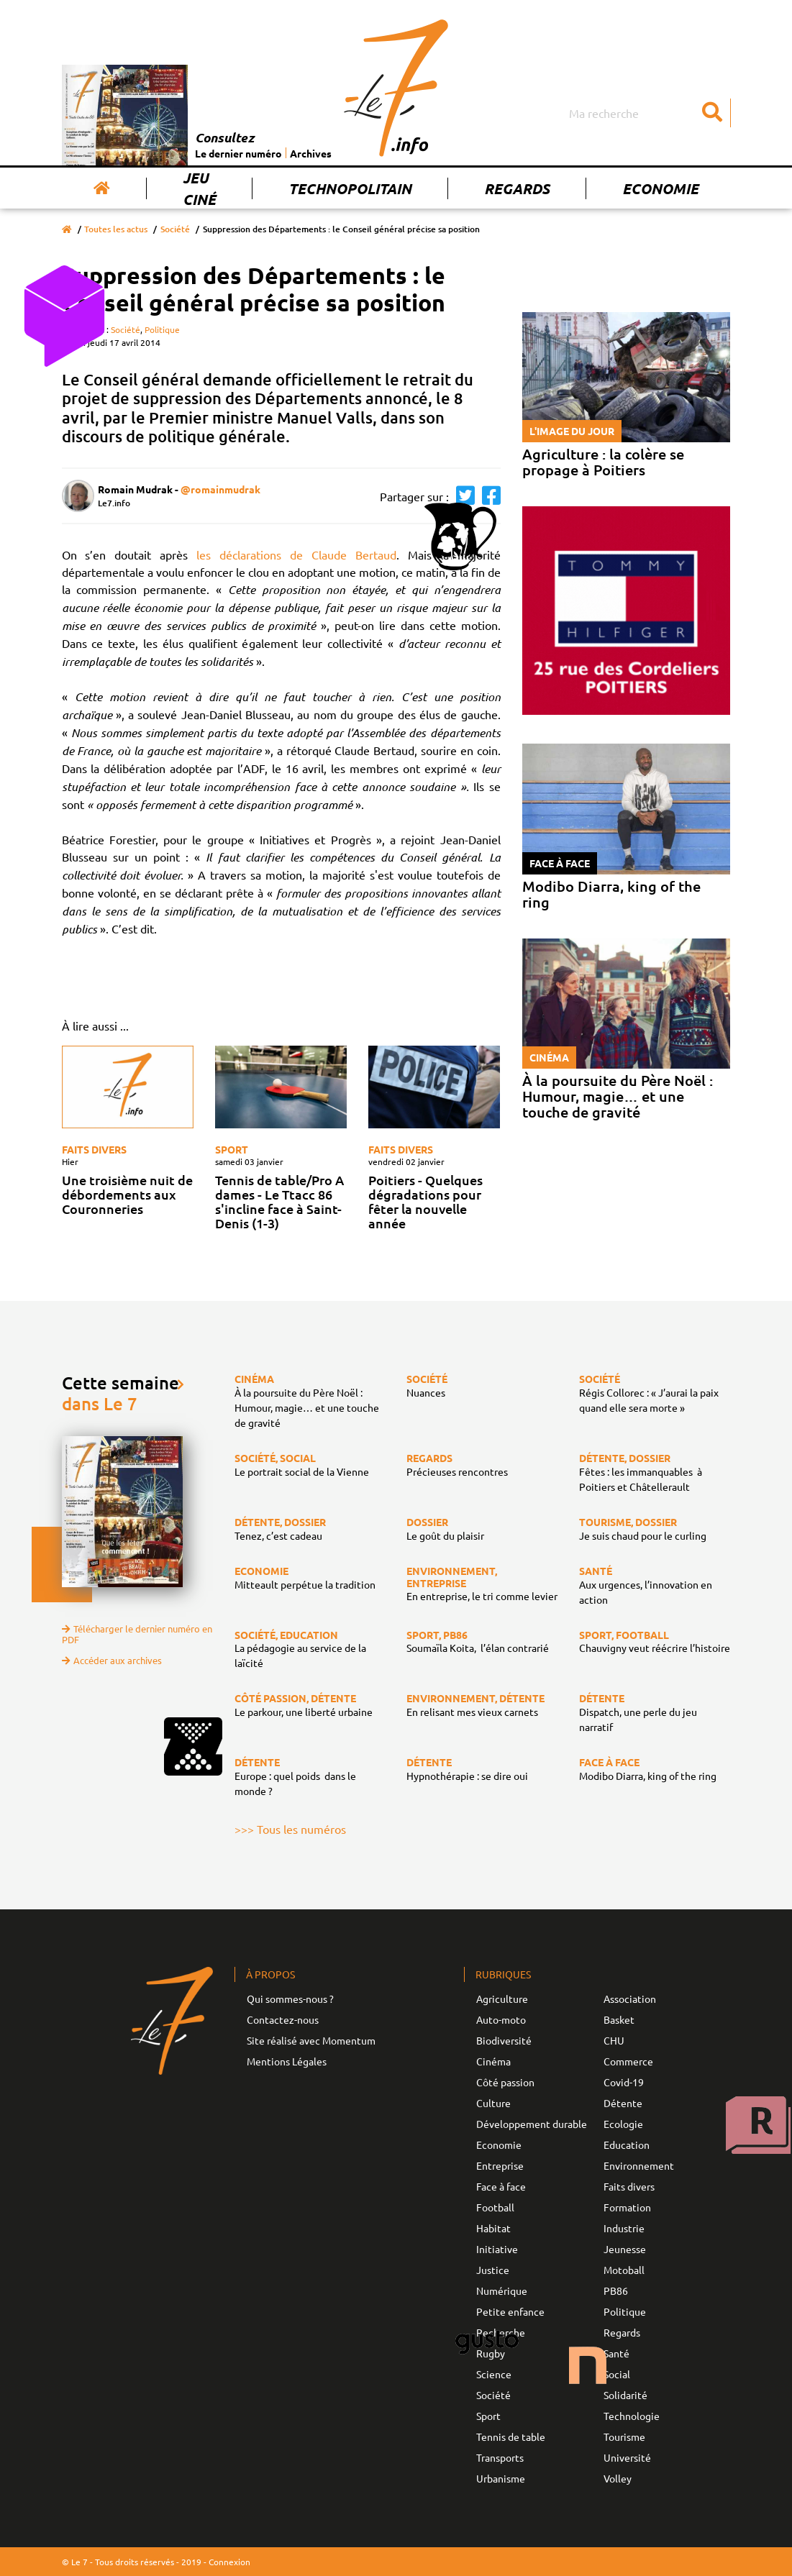 The image size is (792, 2576). I want to click on charles web debugging proxy application, so click(460, 536).